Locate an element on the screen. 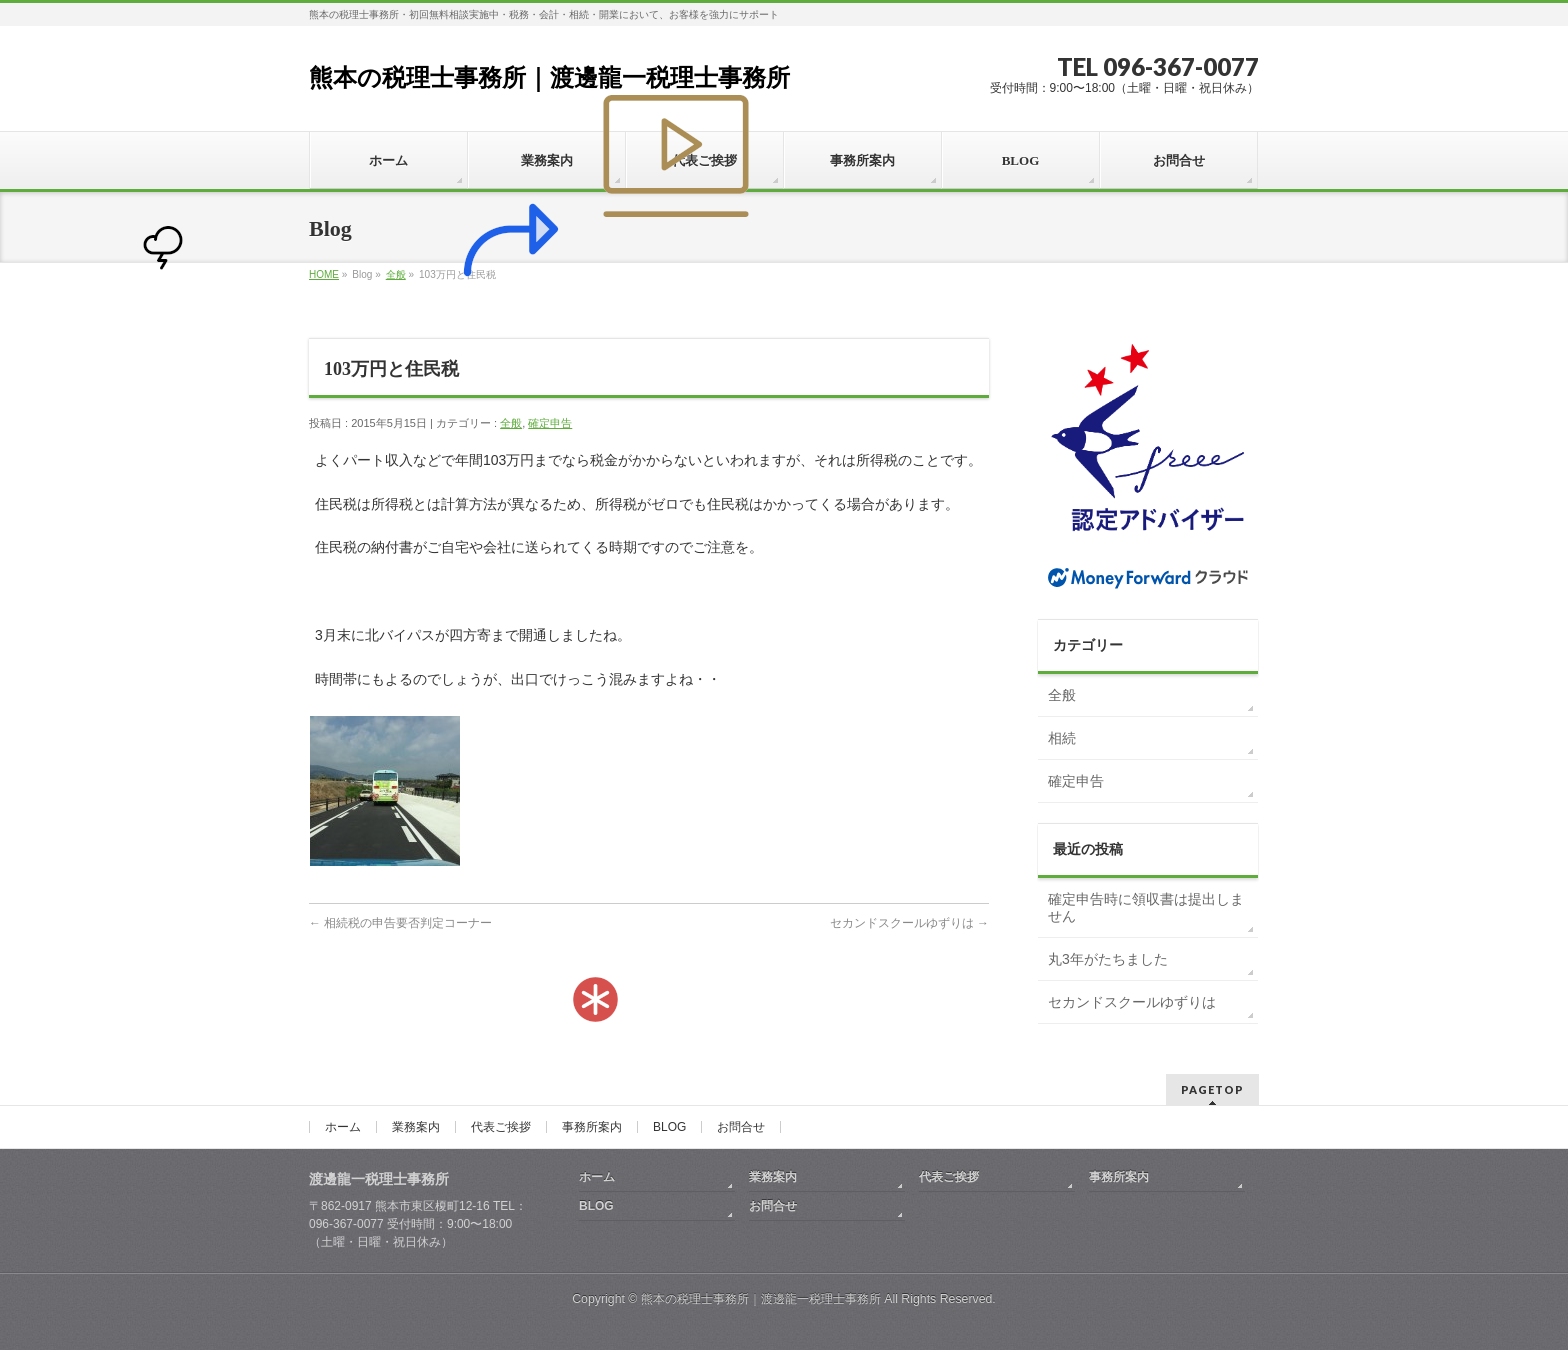 The image size is (1568, 1350). play or watch a video is located at coordinates (676, 156).